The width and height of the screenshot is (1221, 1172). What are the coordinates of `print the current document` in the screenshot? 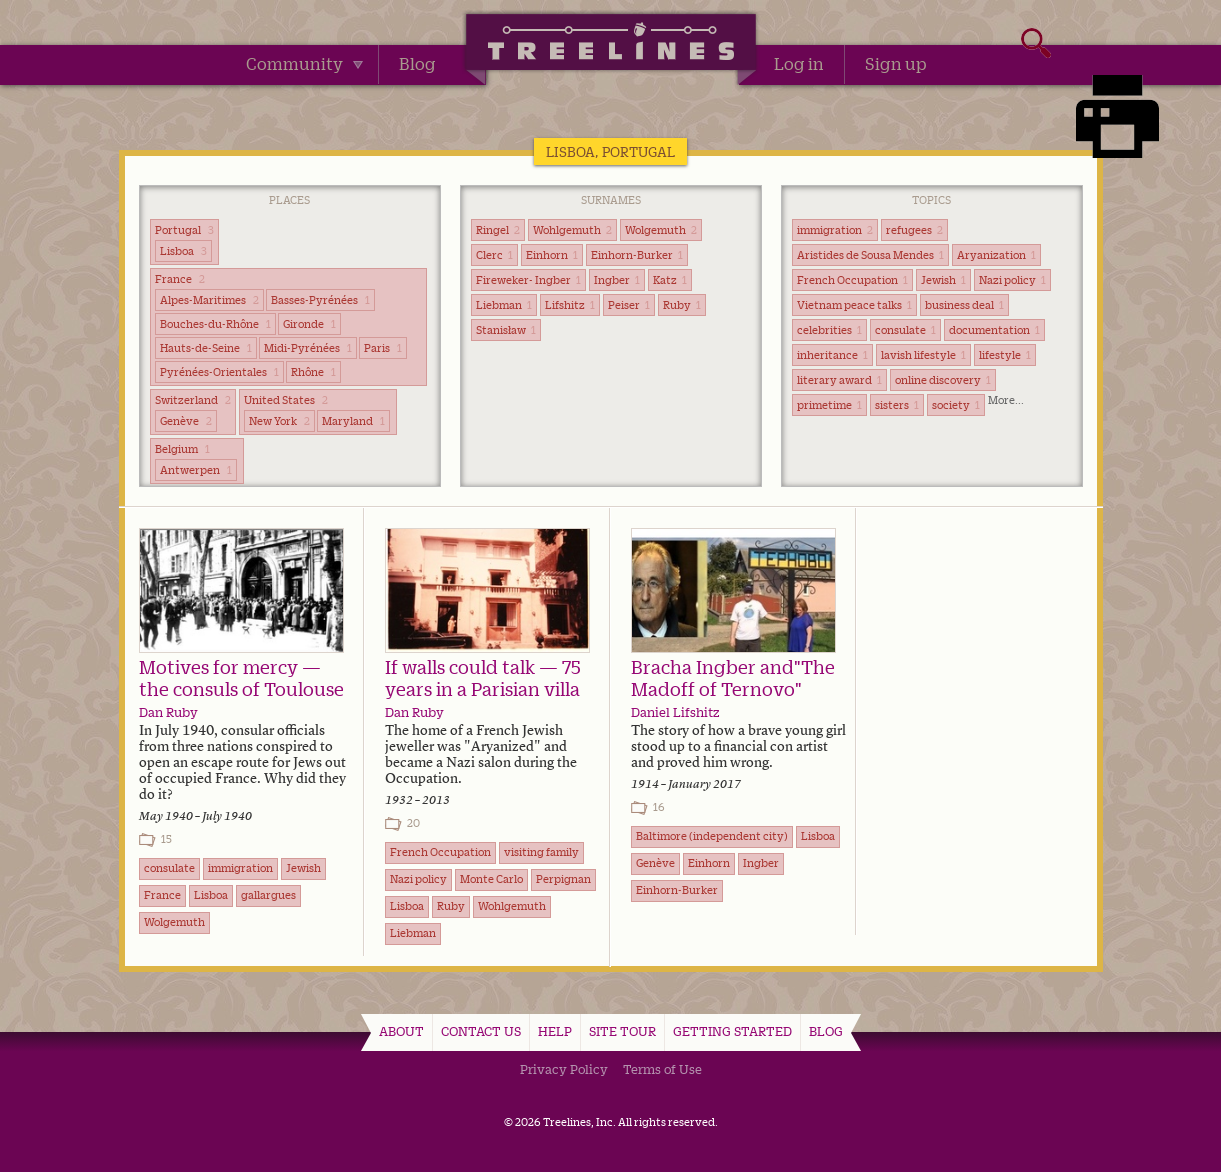 It's located at (1117, 116).